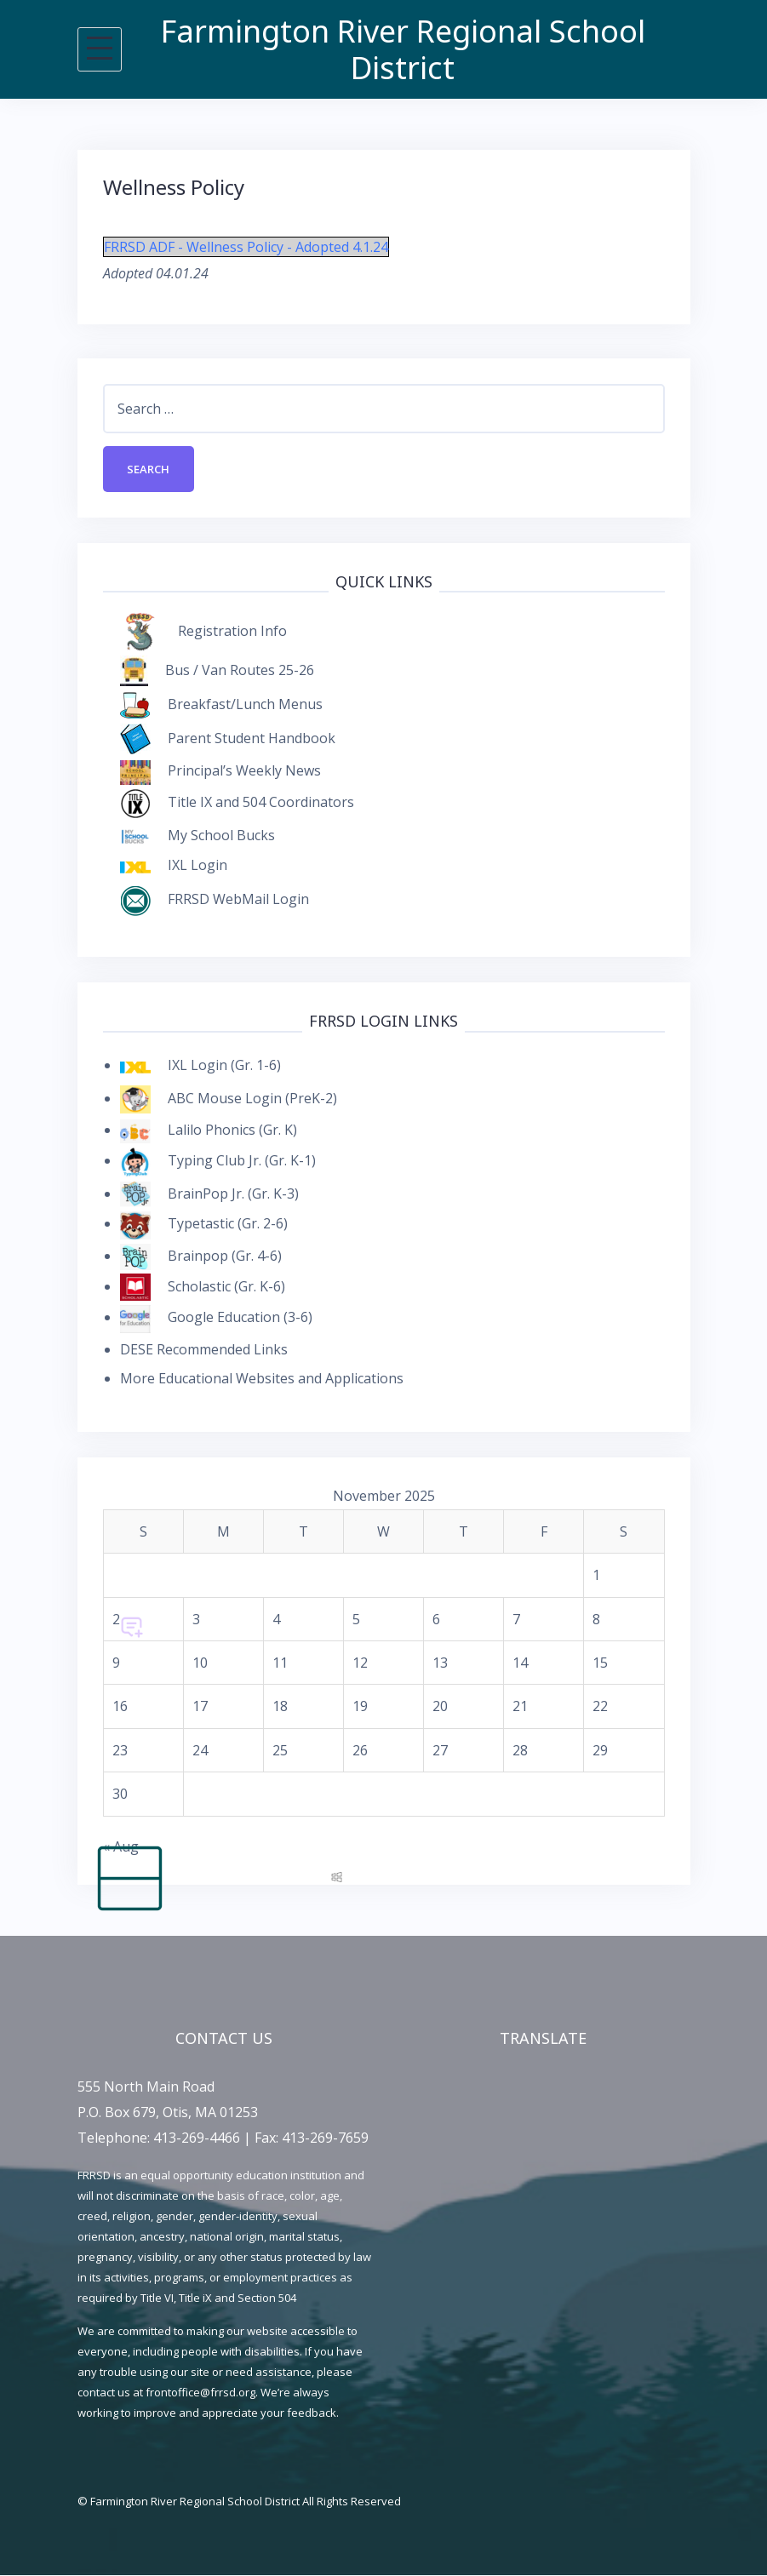 The width and height of the screenshot is (767, 2576). What do you see at coordinates (129, 1878) in the screenshot?
I see `split view horizontally` at bounding box center [129, 1878].